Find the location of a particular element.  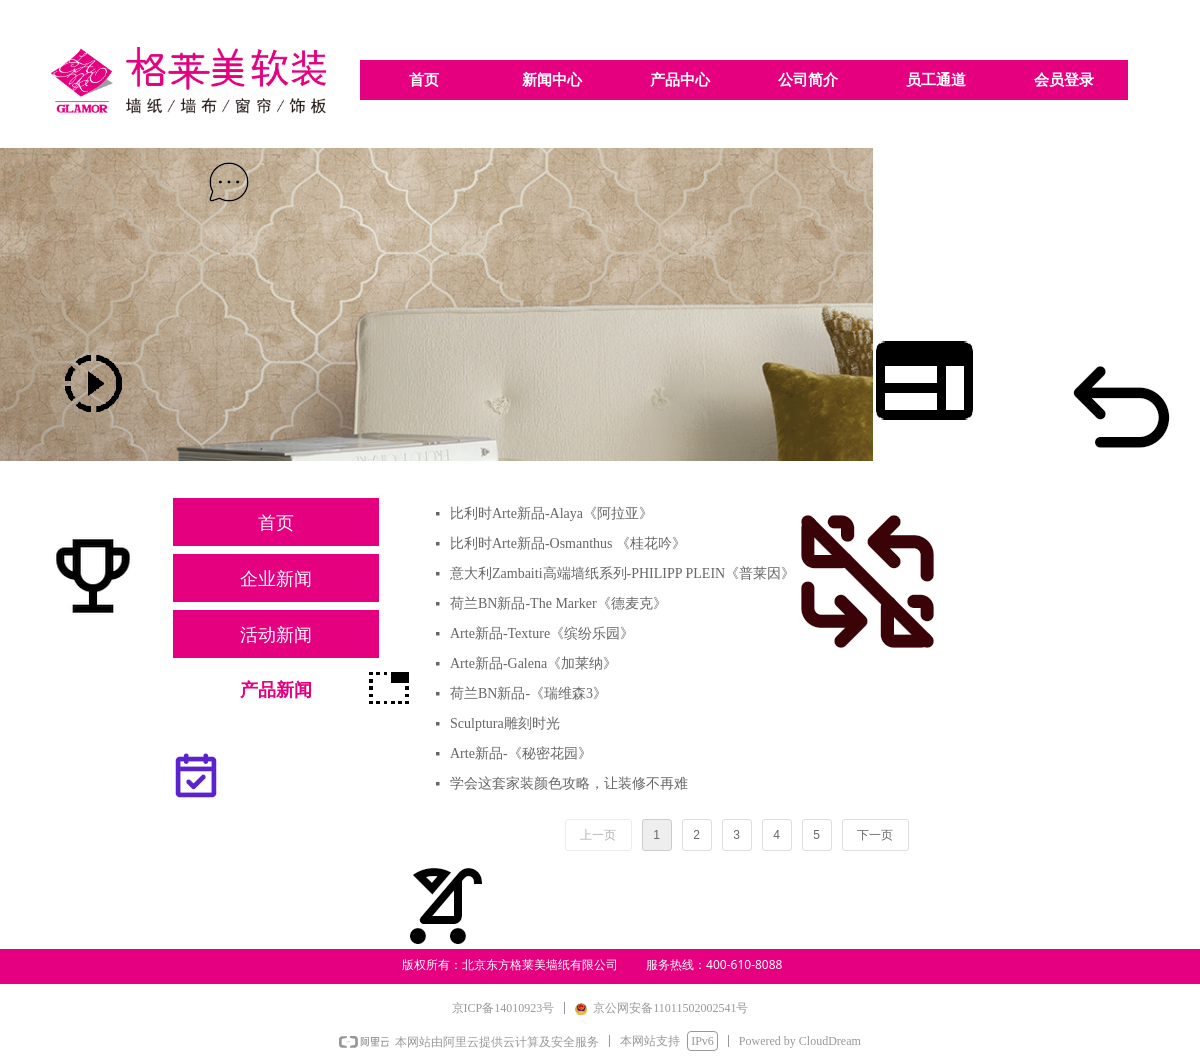

undo previous action is located at coordinates (1121, 410).